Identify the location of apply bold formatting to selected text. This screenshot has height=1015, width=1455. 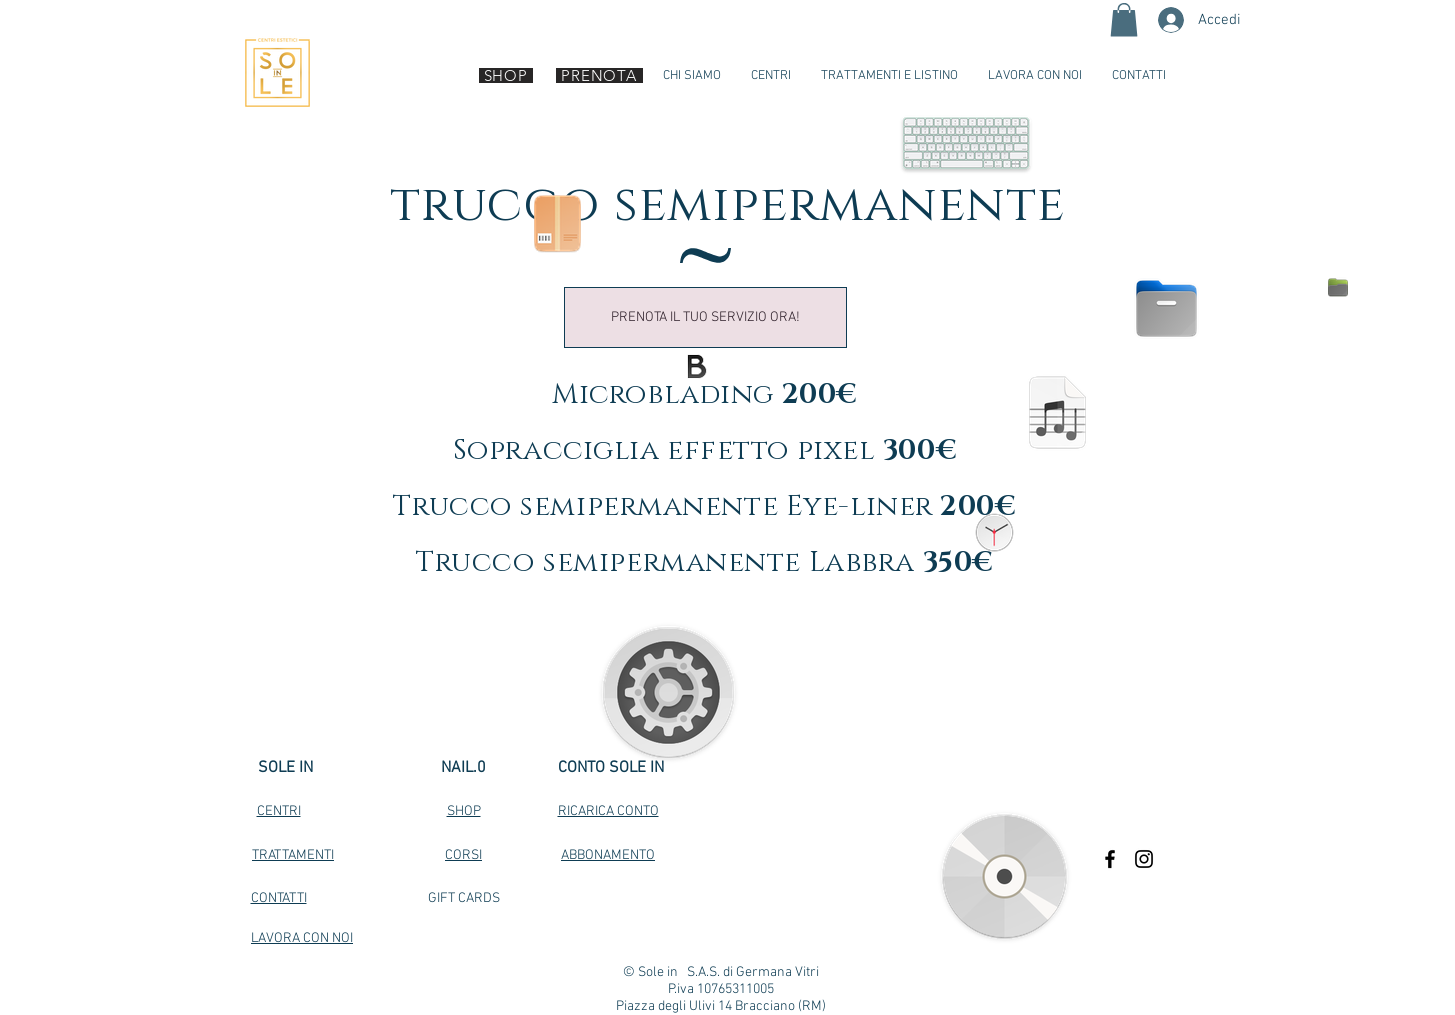
(696, 366).